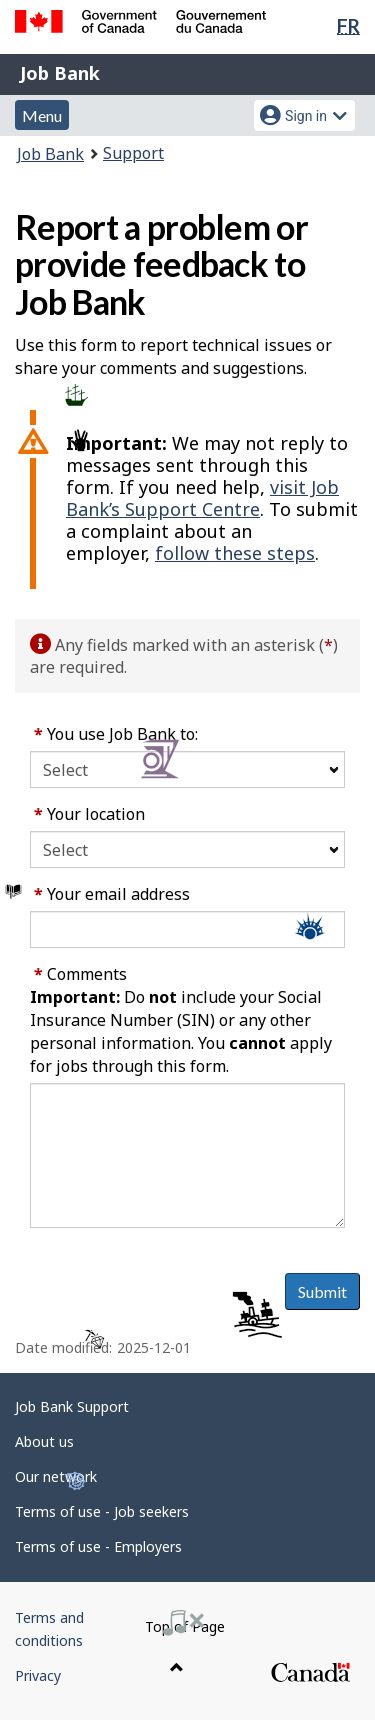  What do you see at coordinates (184, 1620) in the screenshot?
I see `mute music or audio` at bounding box center [184, 1620].